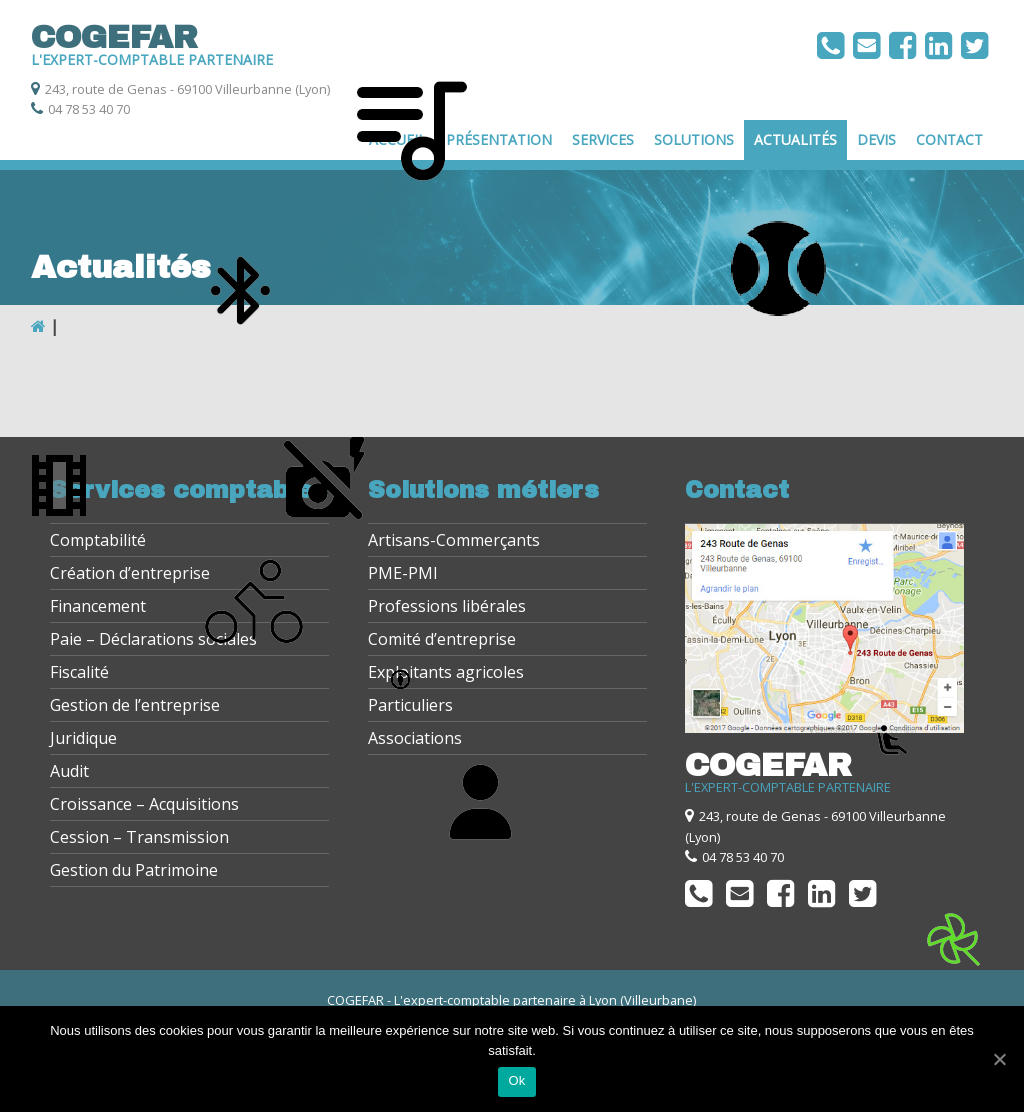 The height and width of the screenshot is (1112, 1024). I want to click on select extra legroom seating option, so click(892, 740).